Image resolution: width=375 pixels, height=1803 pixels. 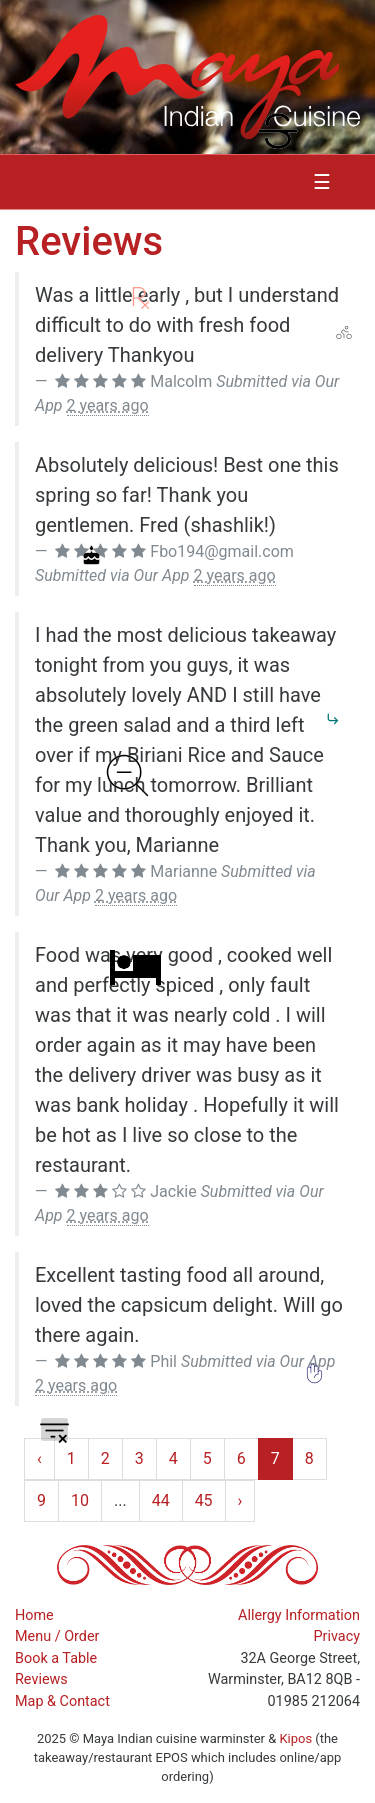 I want to click on find nearby hotels or accommodations, so click(x=135, y=966).